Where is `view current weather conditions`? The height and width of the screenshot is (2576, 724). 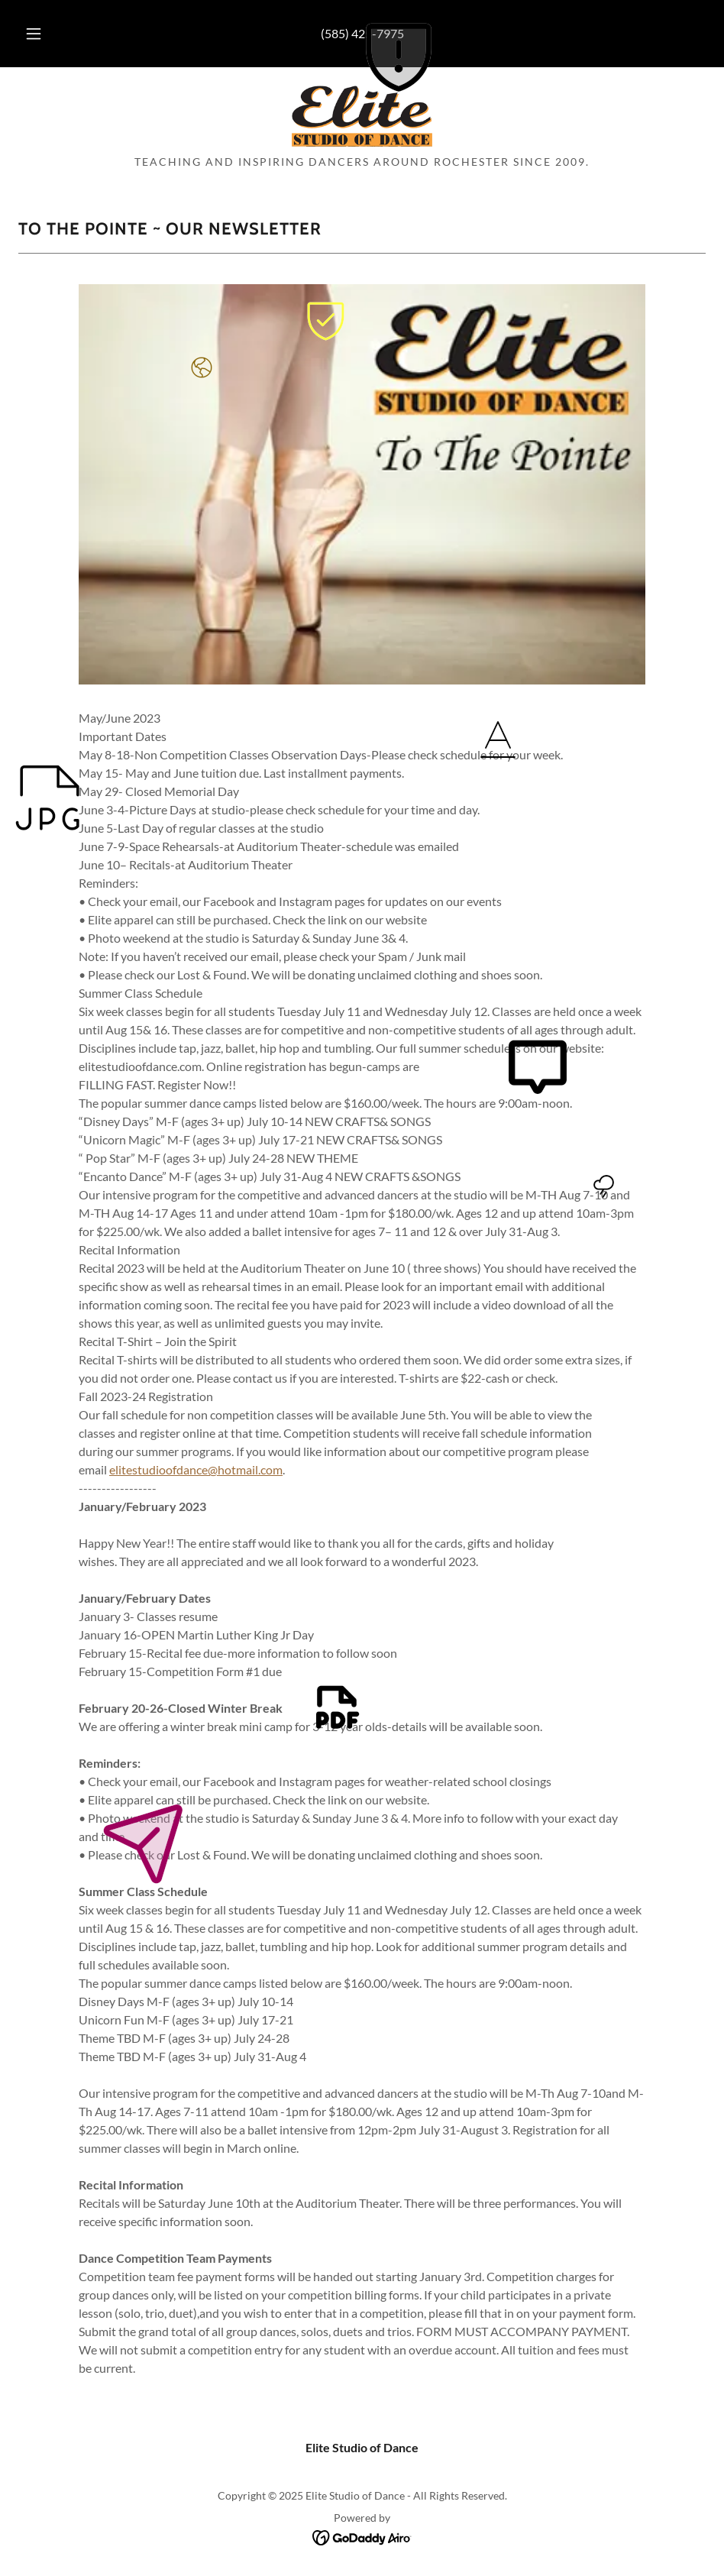
view current weather conditions is located at coordinates (603, 1186).